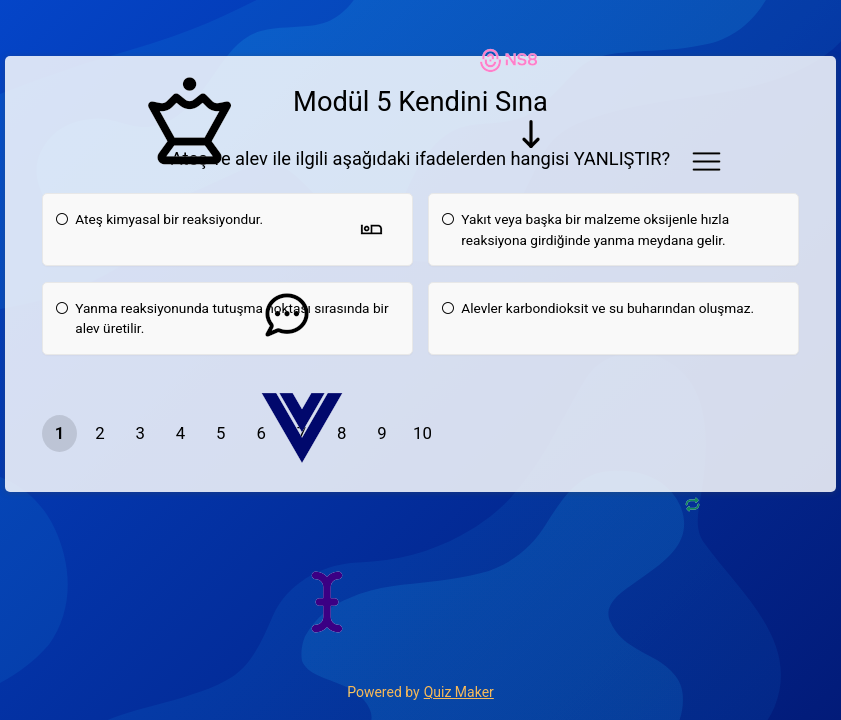 The image size is (841, 720). Describe the element at coordinates (508, 60) in the screenshot. I see `NS8 brand logo` at that location.